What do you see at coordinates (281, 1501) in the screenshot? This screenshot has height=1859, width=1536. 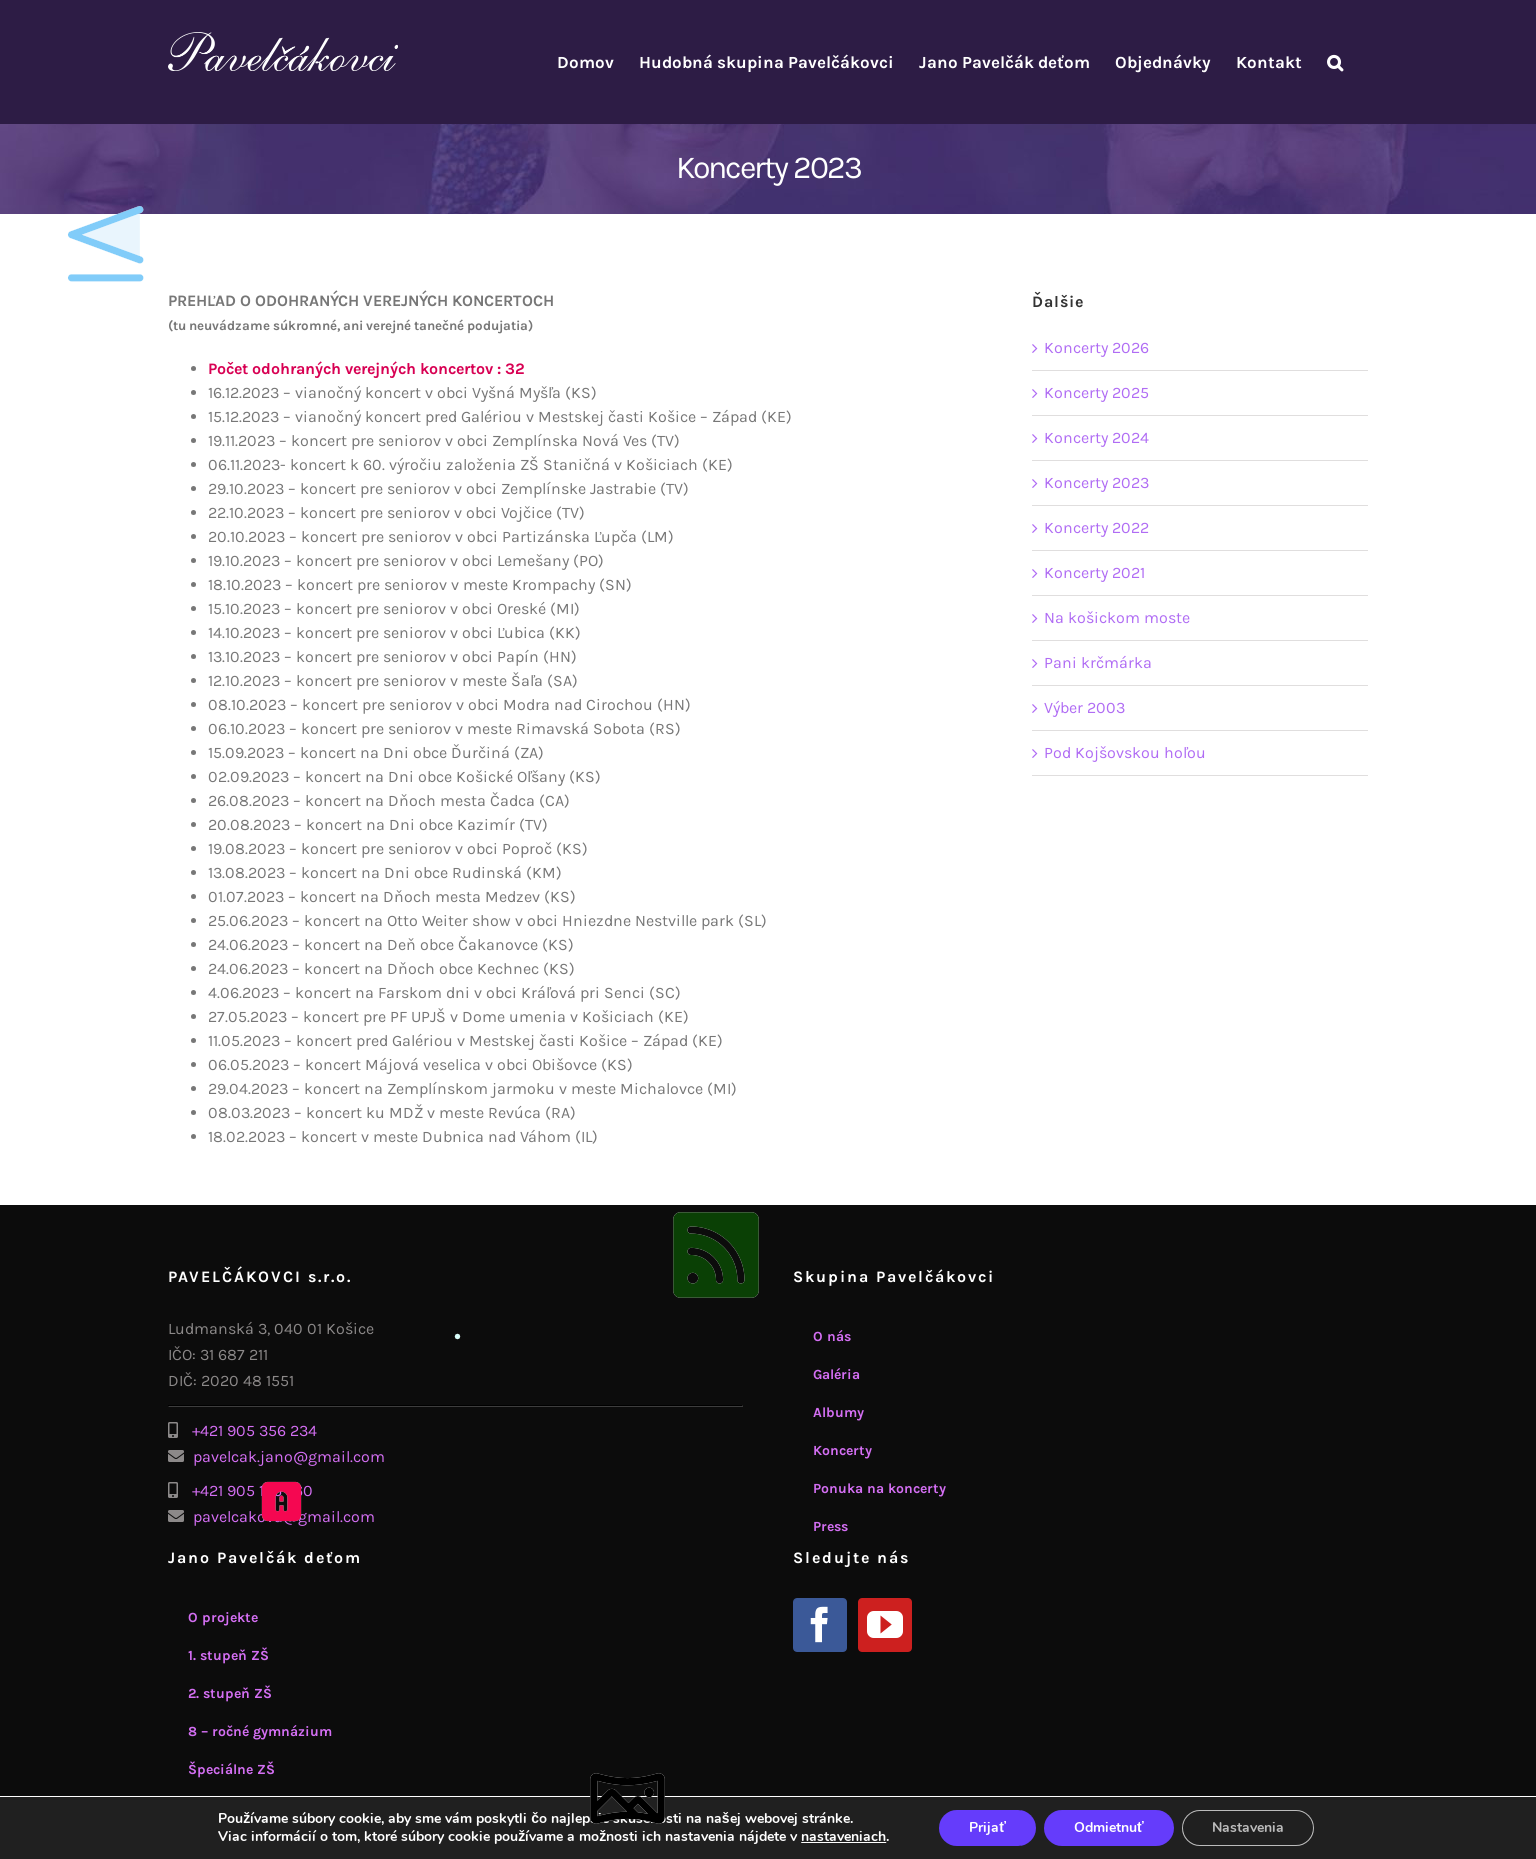 I see `select text formatting option A` at bounding box center [281, 1501].